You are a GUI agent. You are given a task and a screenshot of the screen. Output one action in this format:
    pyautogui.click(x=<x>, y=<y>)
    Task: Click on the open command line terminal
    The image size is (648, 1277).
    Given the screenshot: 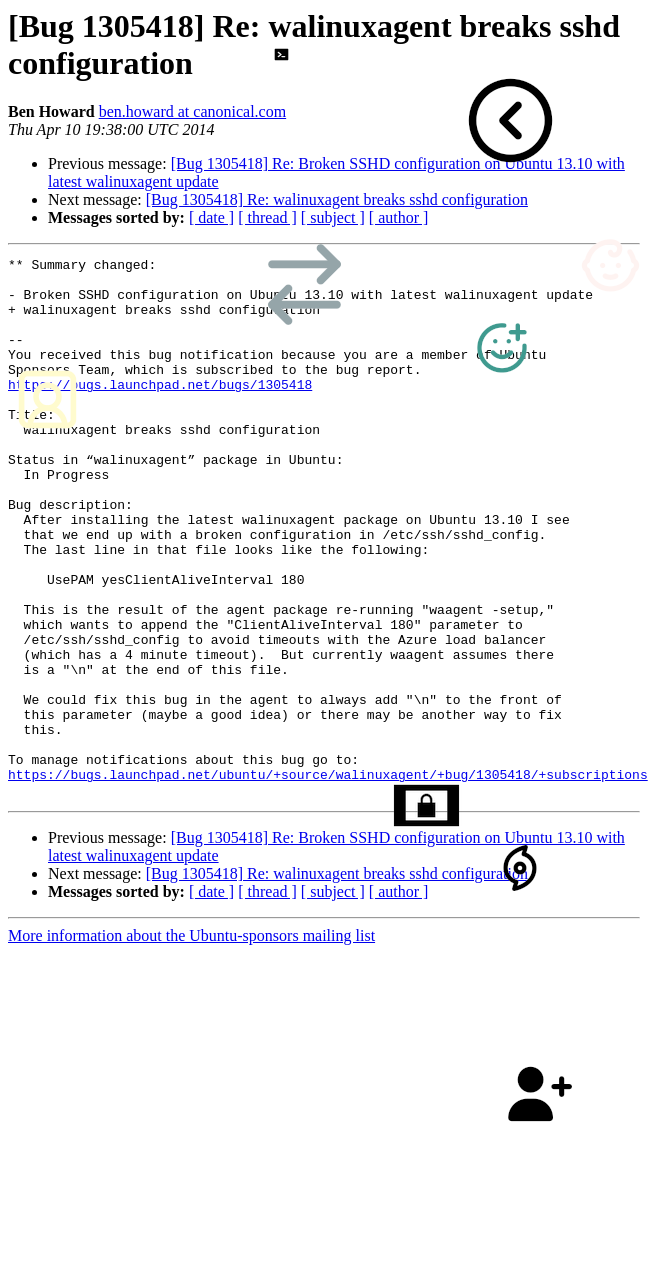 What is the action you would take?
    pyautogui.click(x=281, y=54)
    